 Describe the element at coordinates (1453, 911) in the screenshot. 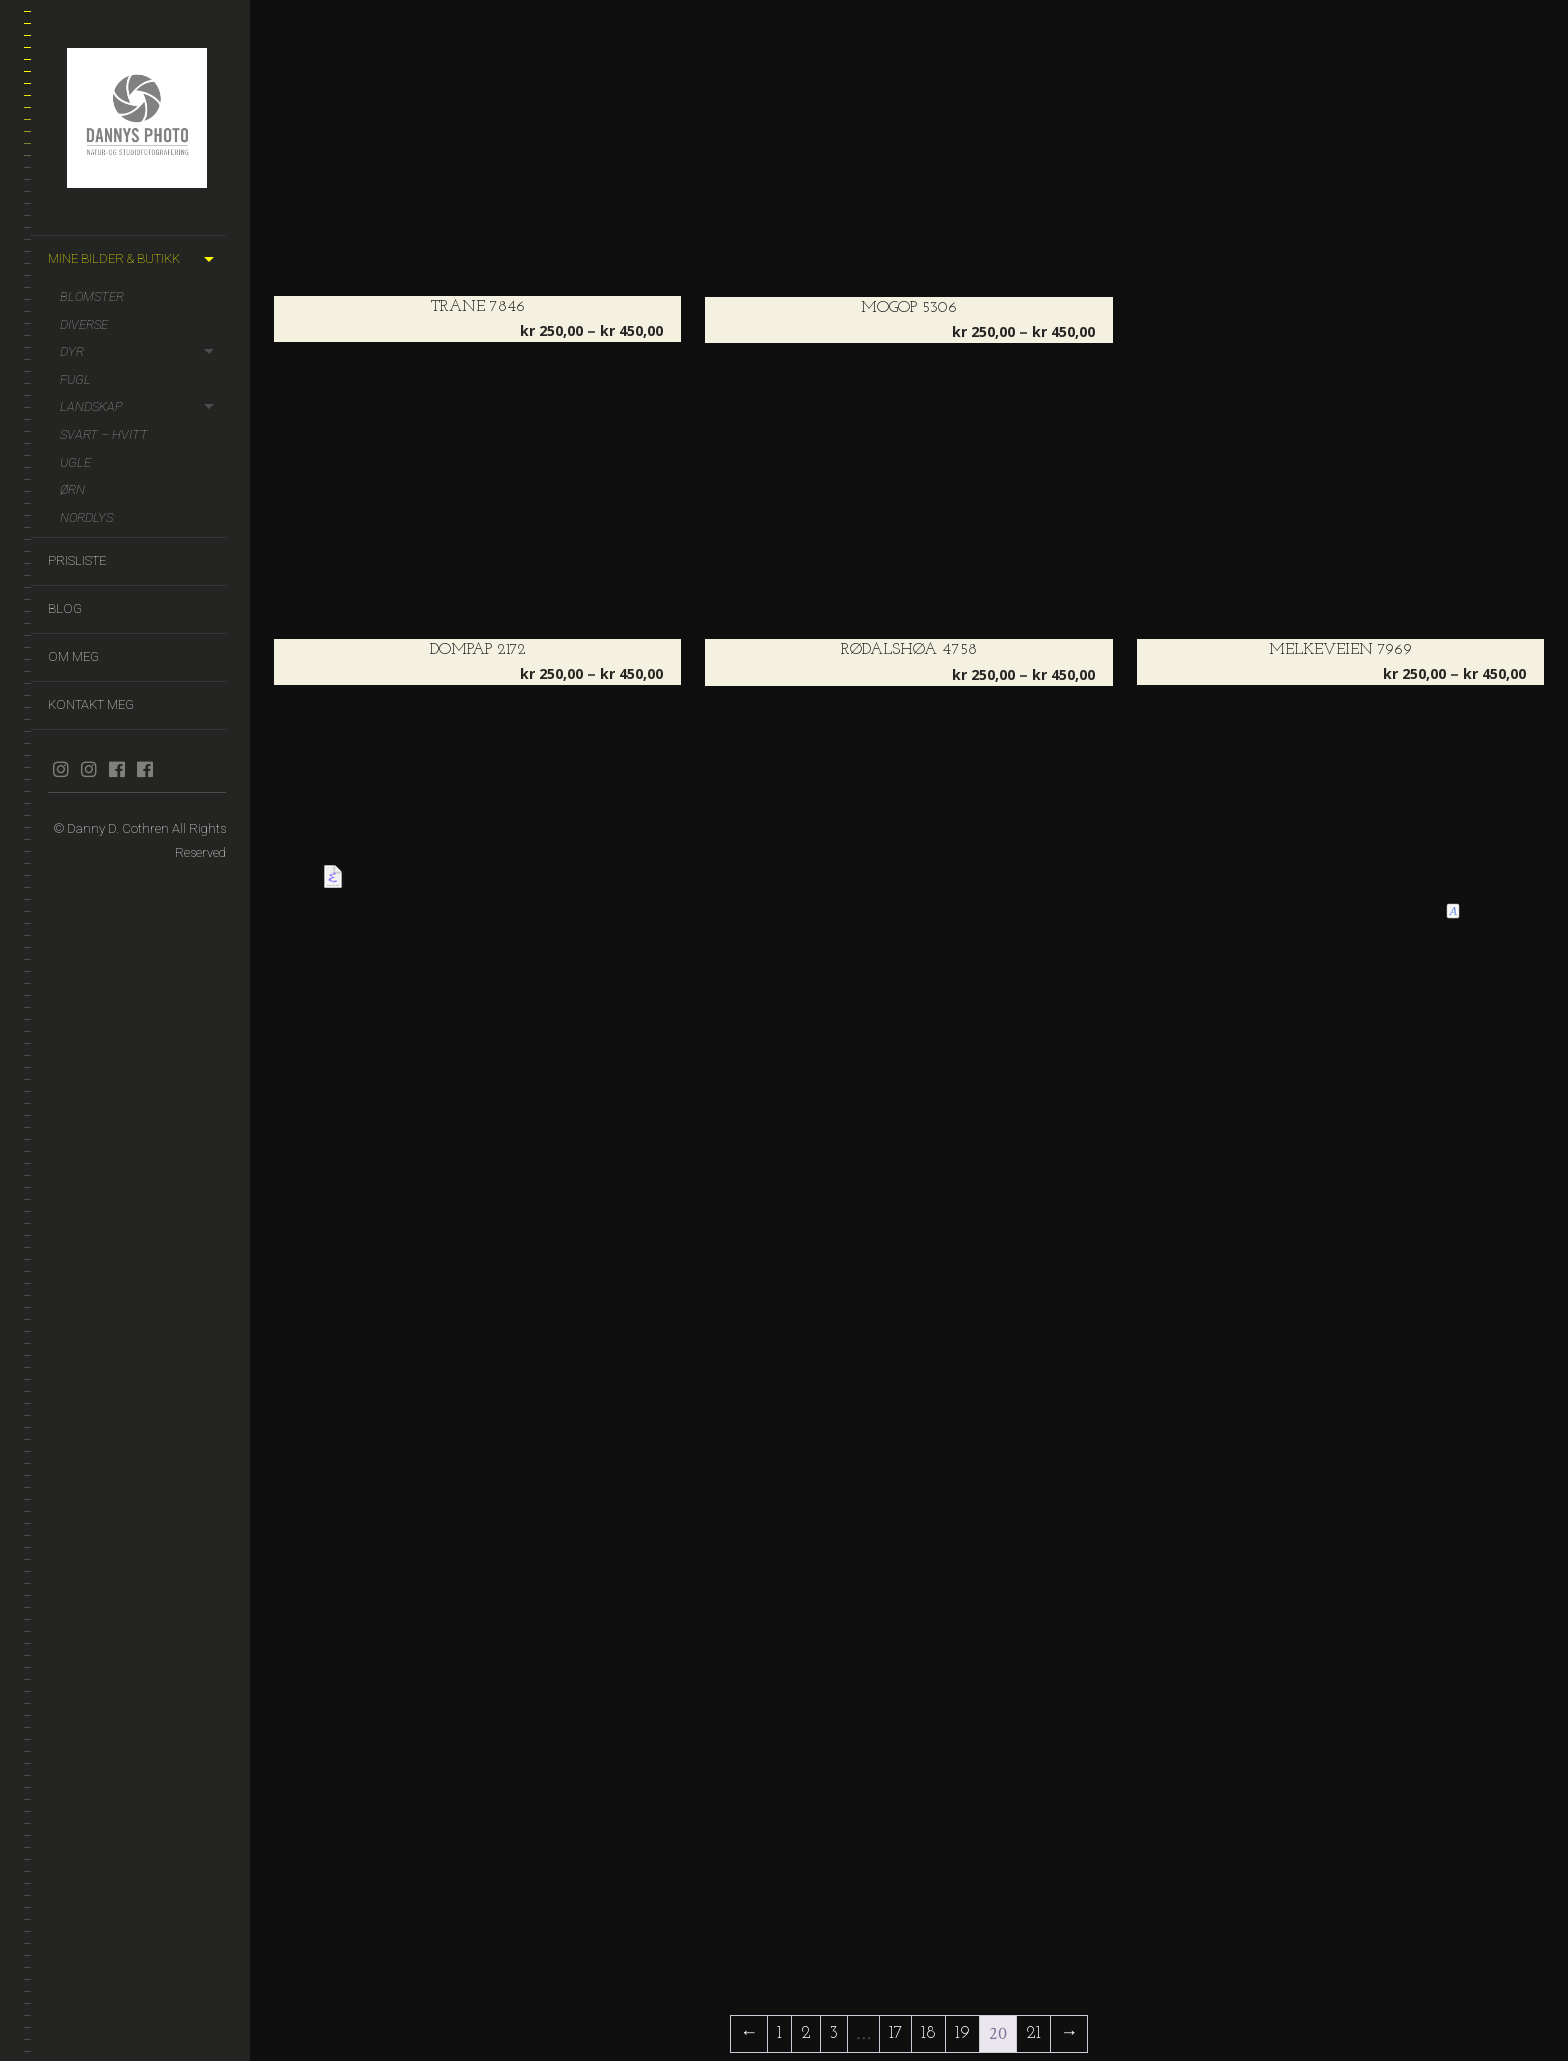

I see `a font file type indicator` at that location.